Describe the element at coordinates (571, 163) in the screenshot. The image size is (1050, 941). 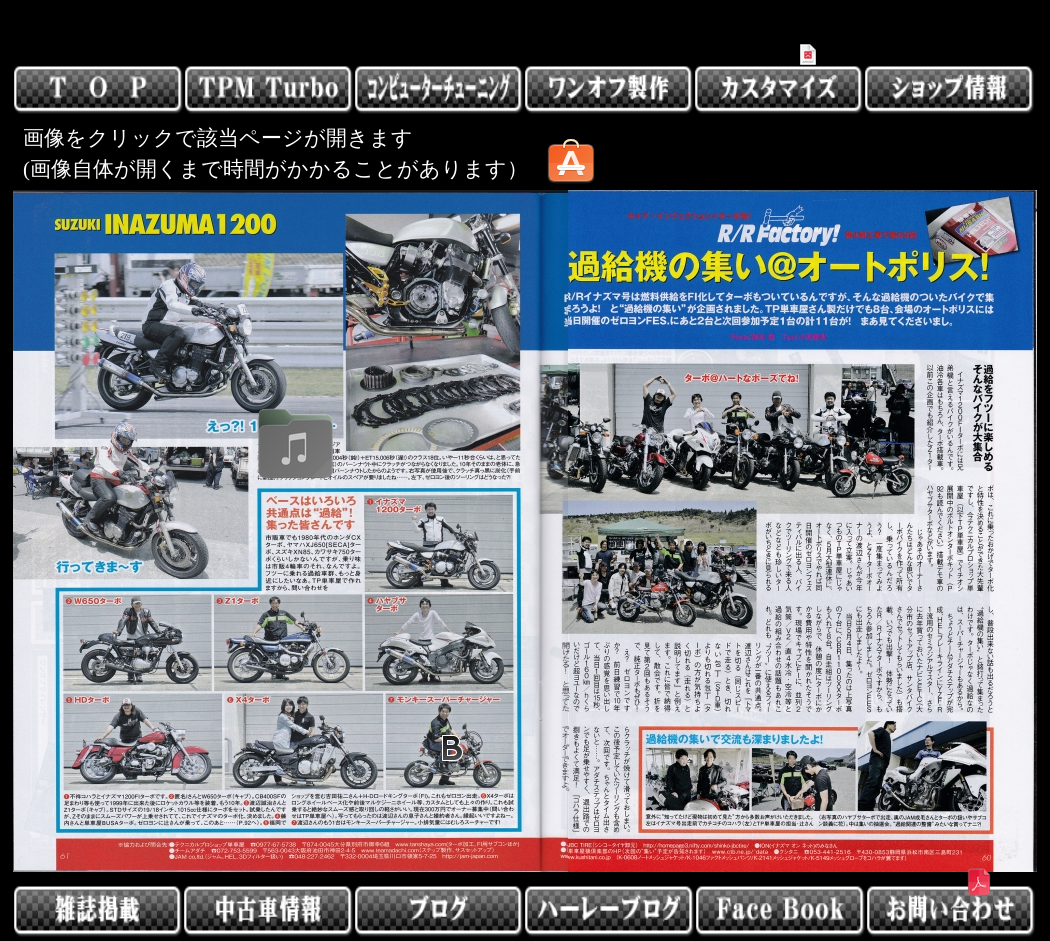
I see `open the software center to browse and install apps` at that location.